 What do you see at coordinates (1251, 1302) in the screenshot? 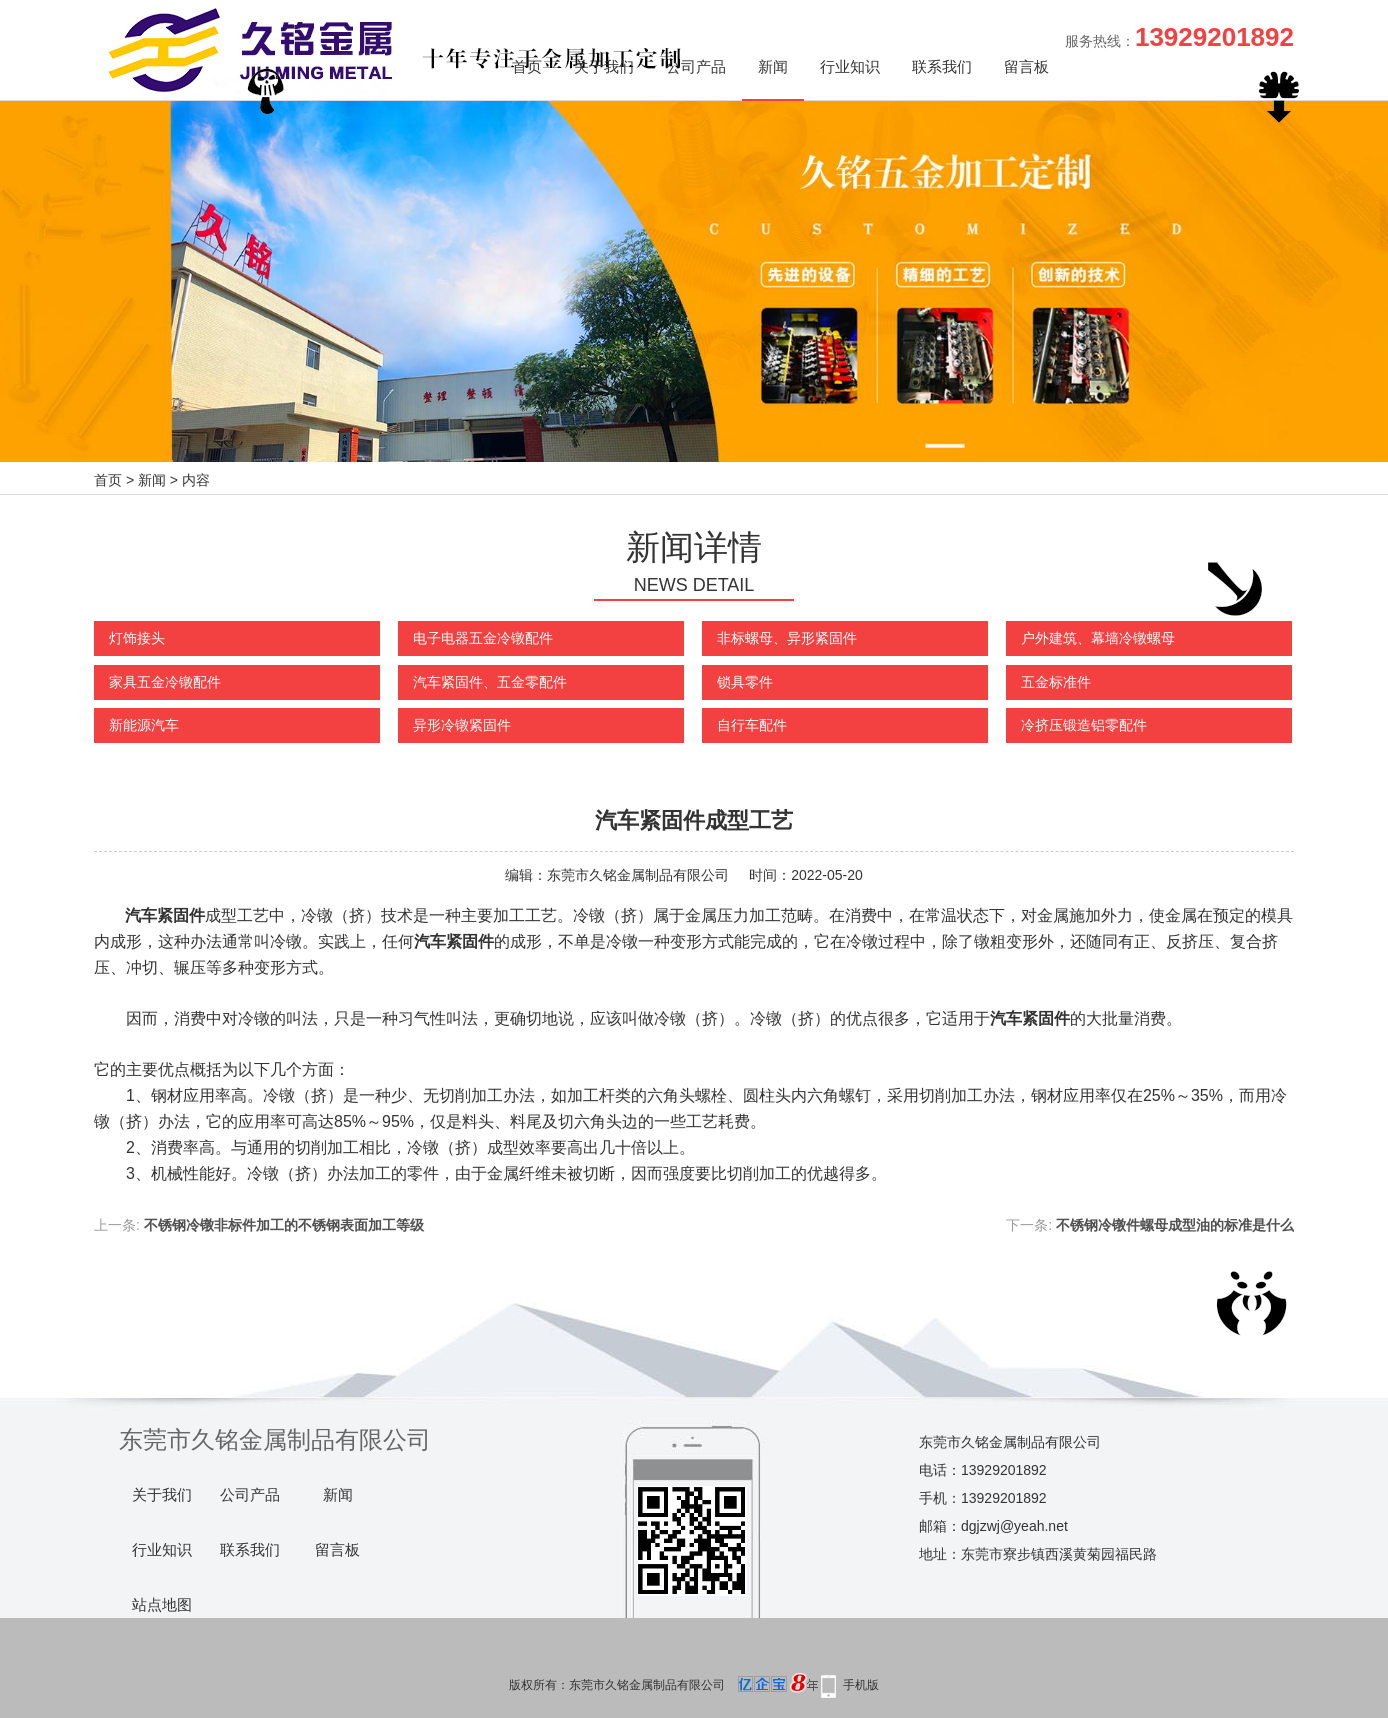
I see `insect or creature type indicator in a game interface` at bounding box center [1251, 1302].